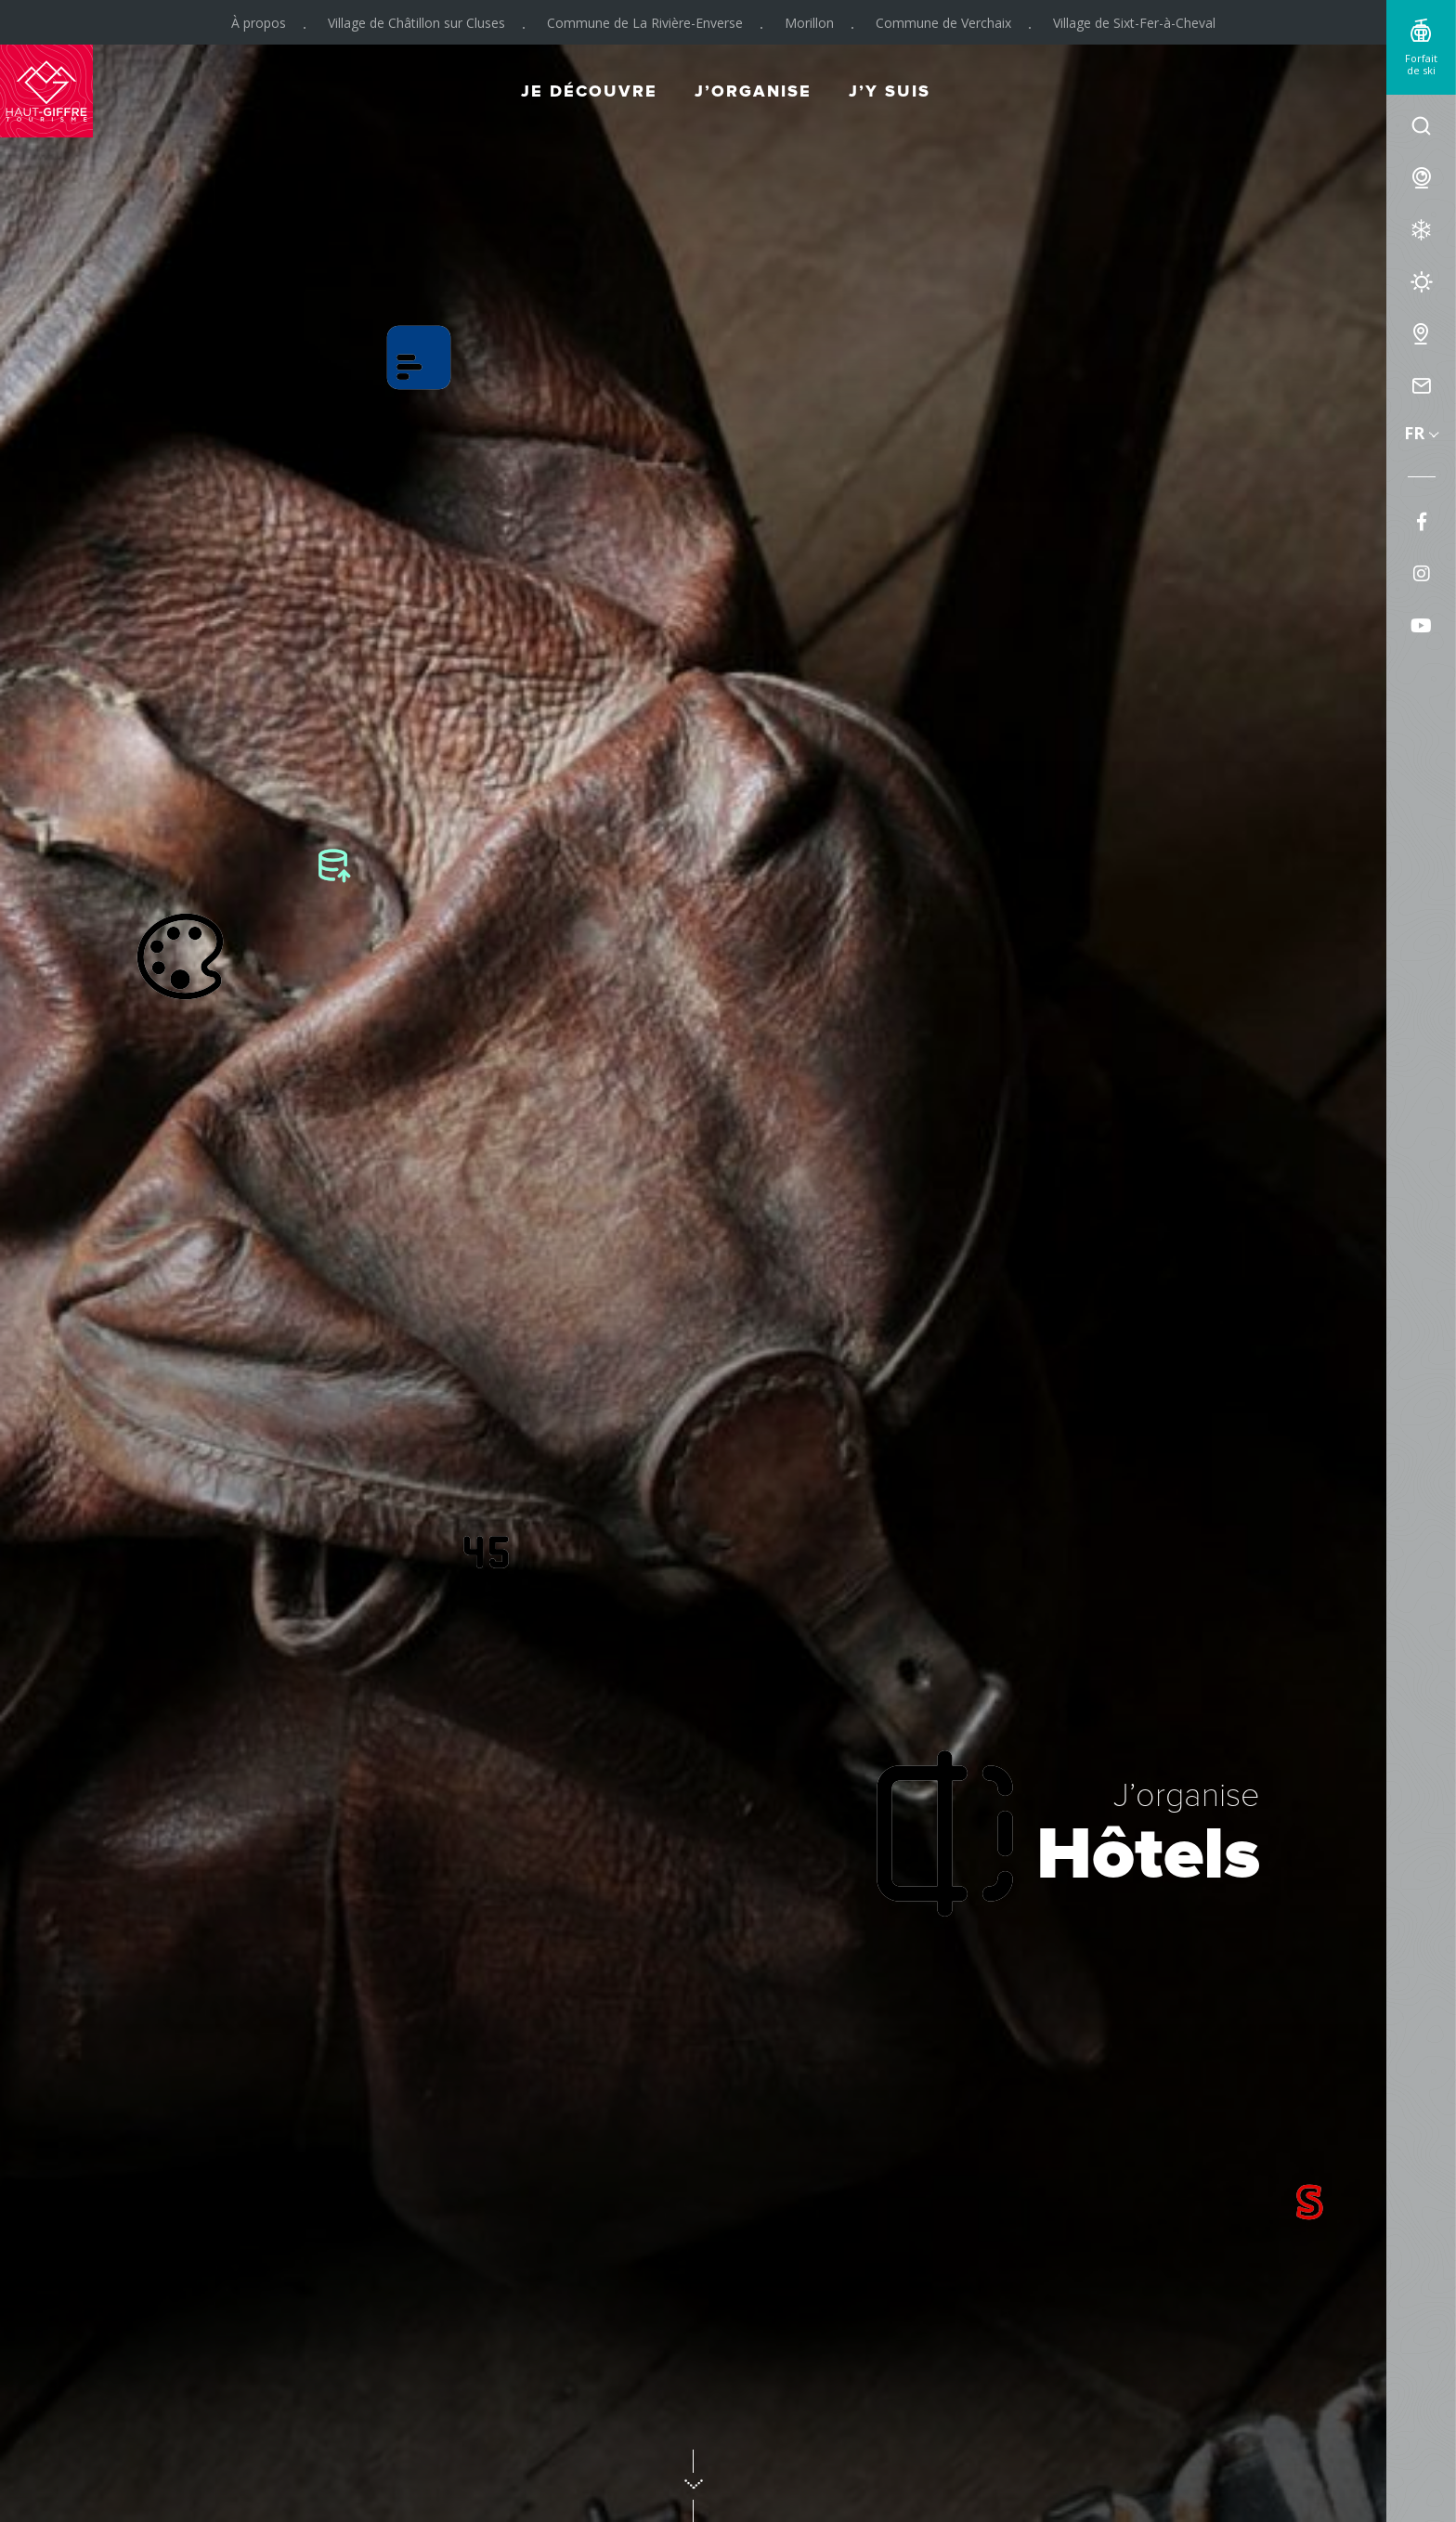 Image resolution: width=1456 pixels, height=2522 pixels. What do you see at coordinates (419, 358) in the screenshot?
I see `align content to bottom-left of container` at bounding box center [419, 358].